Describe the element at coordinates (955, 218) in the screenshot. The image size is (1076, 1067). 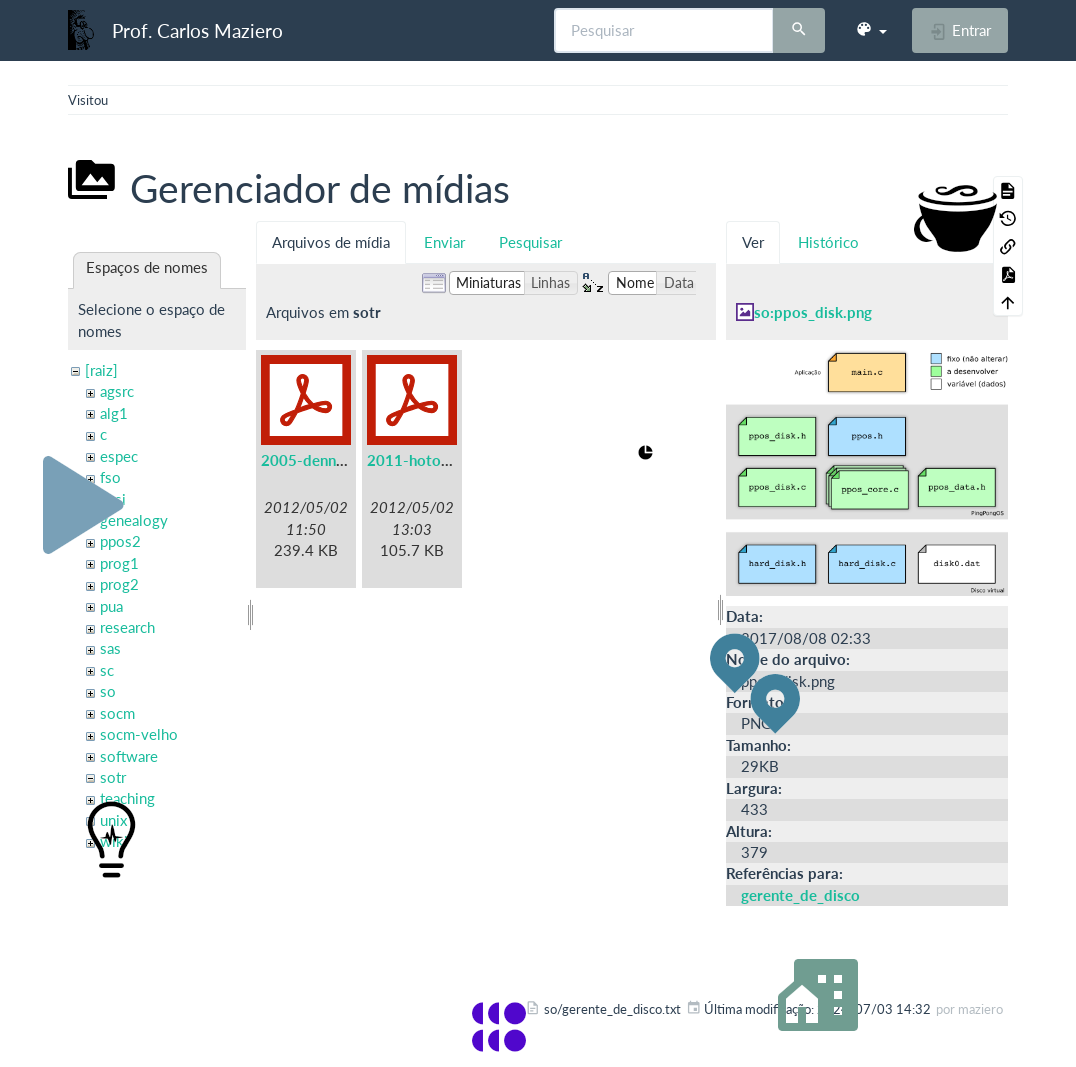
I see `indicates coffeescript programming language` at that location.